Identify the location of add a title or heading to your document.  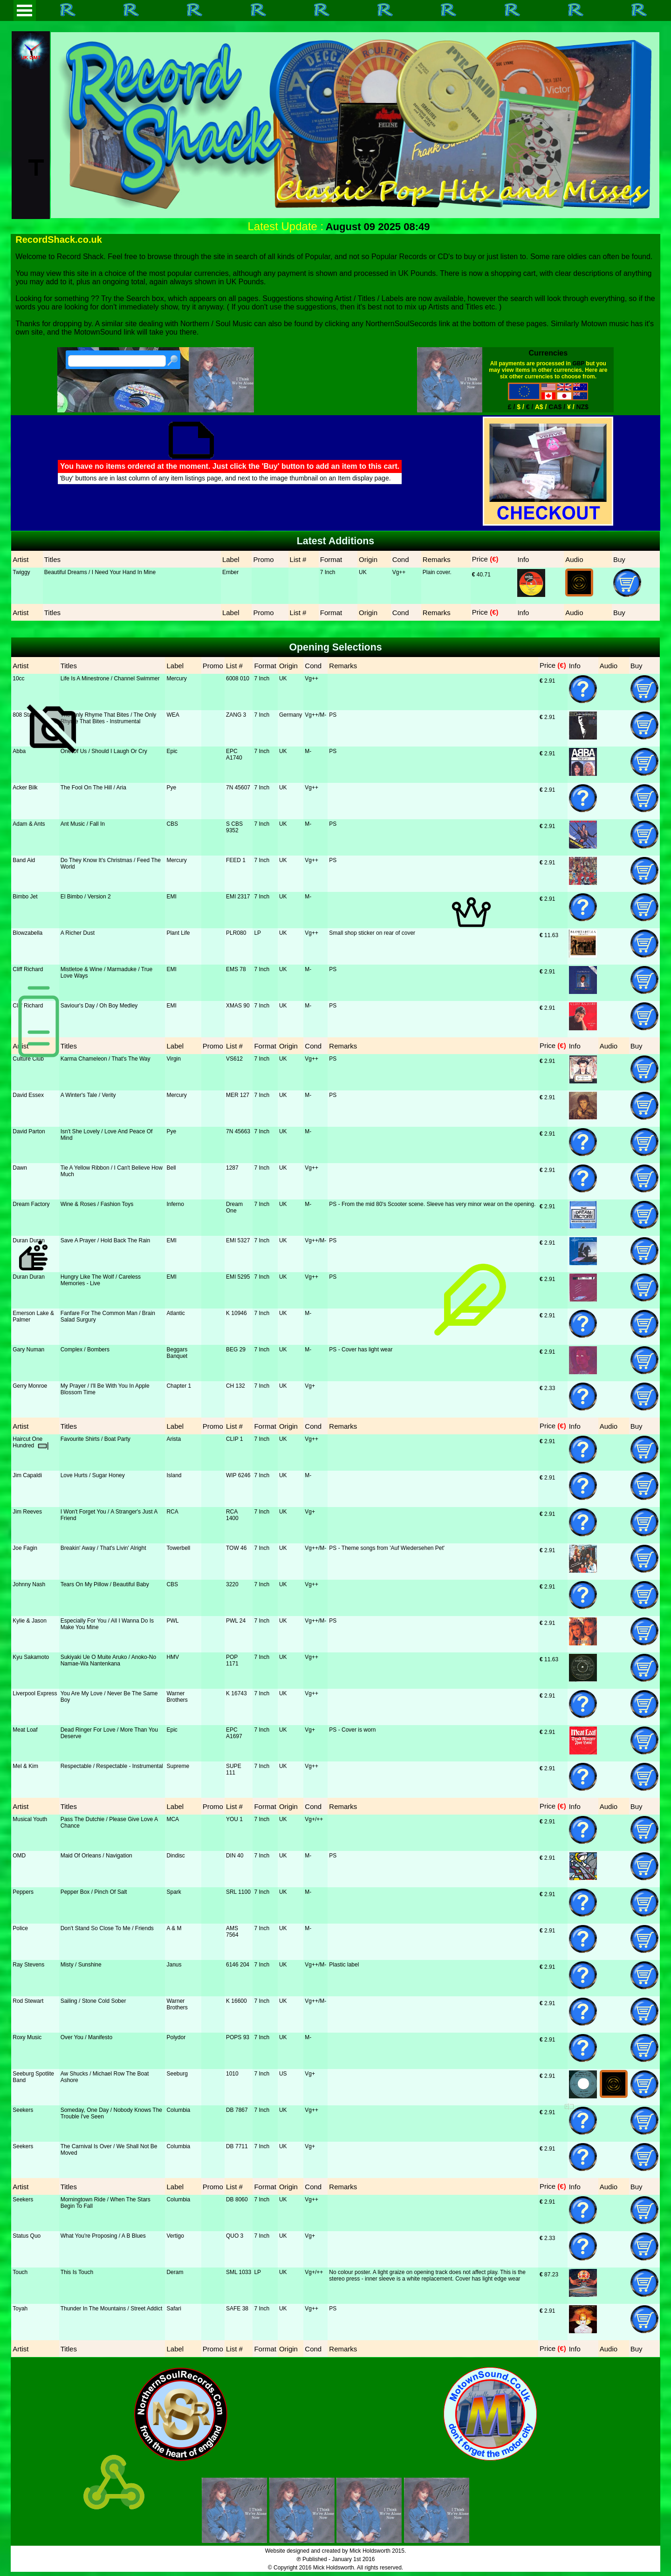
(36, 168).